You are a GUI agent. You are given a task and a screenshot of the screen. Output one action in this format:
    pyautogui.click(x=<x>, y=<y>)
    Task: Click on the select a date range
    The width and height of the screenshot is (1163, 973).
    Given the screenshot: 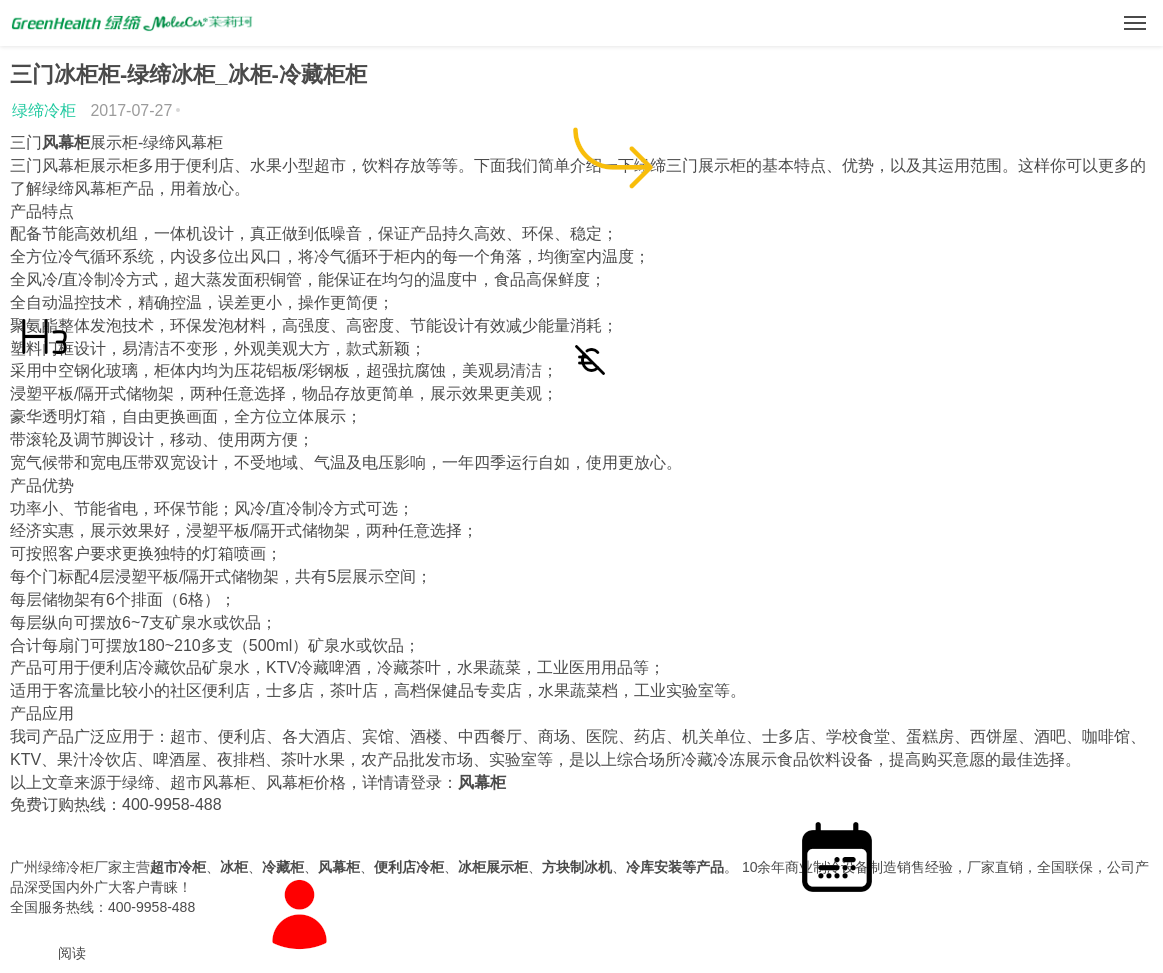 What is the action you would take?
    pyautogui.click(x=837, y=857)
    